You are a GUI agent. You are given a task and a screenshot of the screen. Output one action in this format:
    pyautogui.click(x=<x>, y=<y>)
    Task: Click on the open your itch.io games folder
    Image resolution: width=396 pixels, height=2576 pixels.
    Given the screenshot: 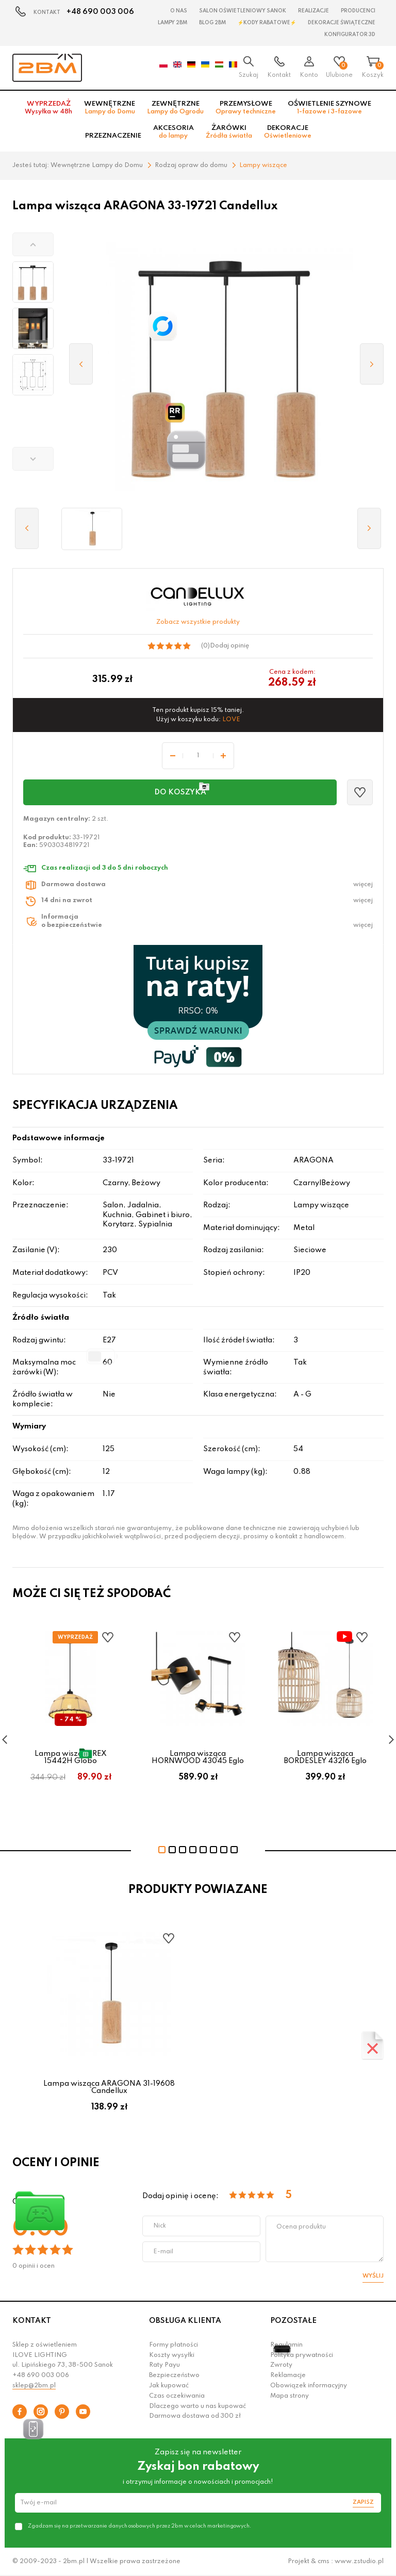 What is the action you would take?
    pyautogui.click(x=204, y=787)
    